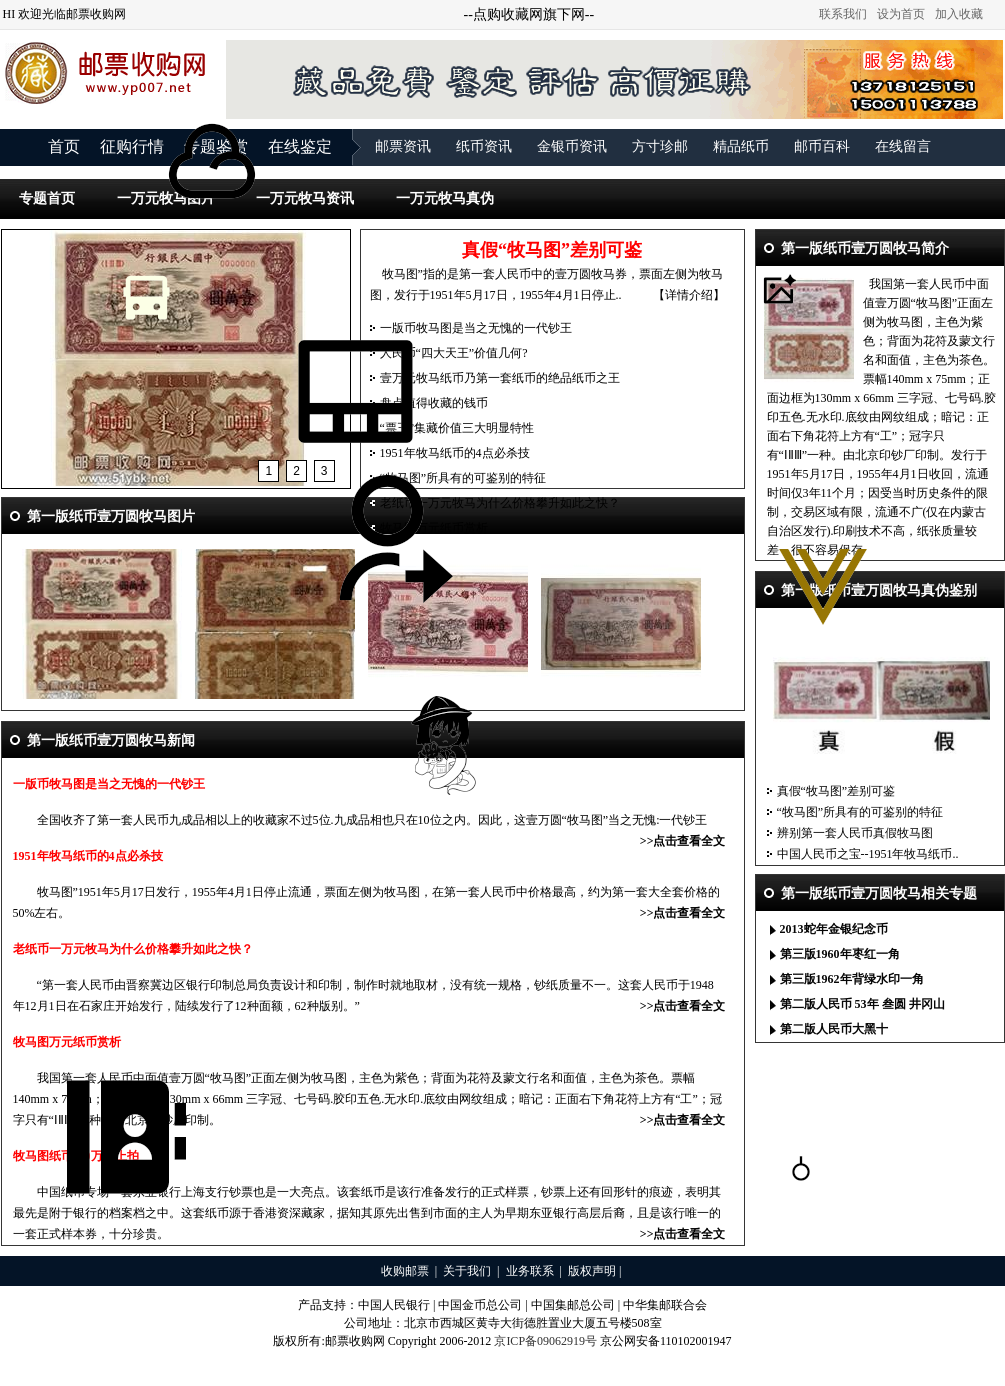  I want to click on vue.js framework logo, so click(823, 585).